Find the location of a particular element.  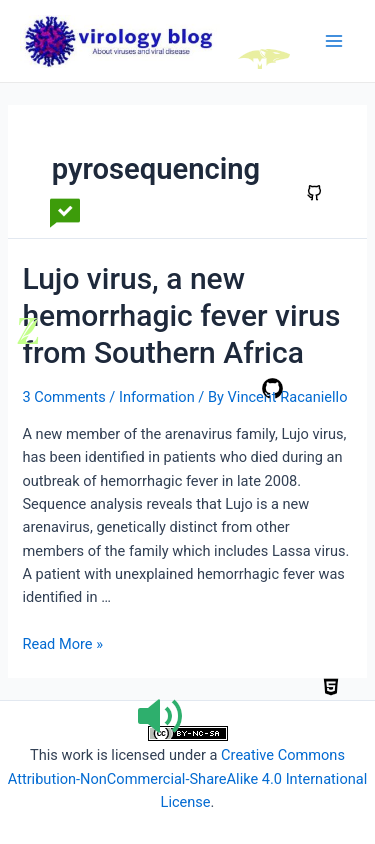

open the Zola website or app is located at coordinates (28, 331).